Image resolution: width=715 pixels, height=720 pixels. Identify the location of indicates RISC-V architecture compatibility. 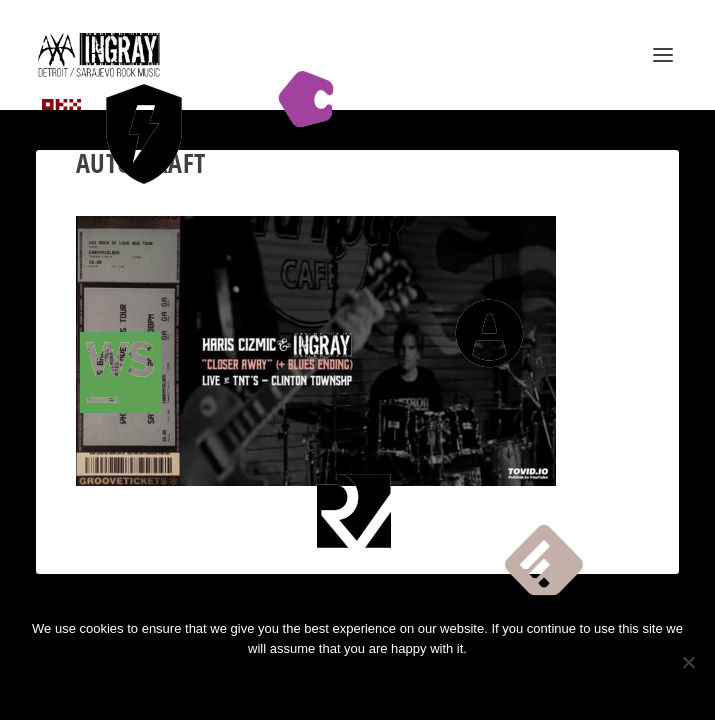
(354, 511).